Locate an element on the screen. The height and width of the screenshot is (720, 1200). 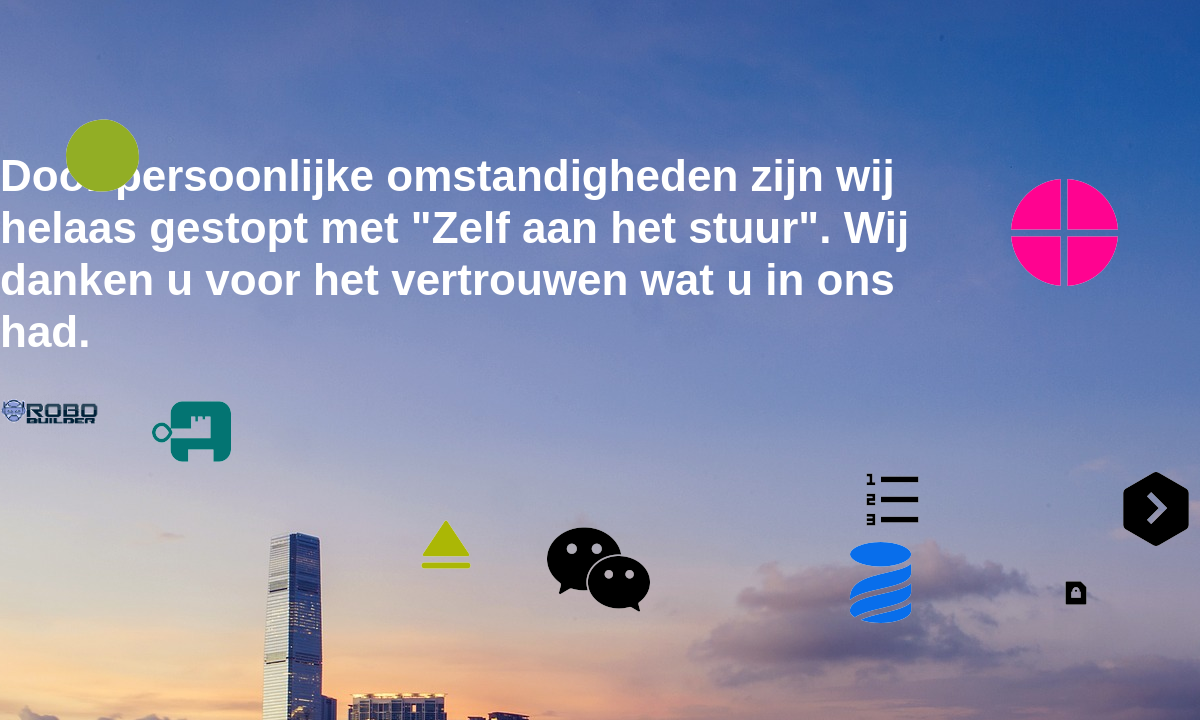
Liquibase database version control logo is located at coordinates (880, 582).